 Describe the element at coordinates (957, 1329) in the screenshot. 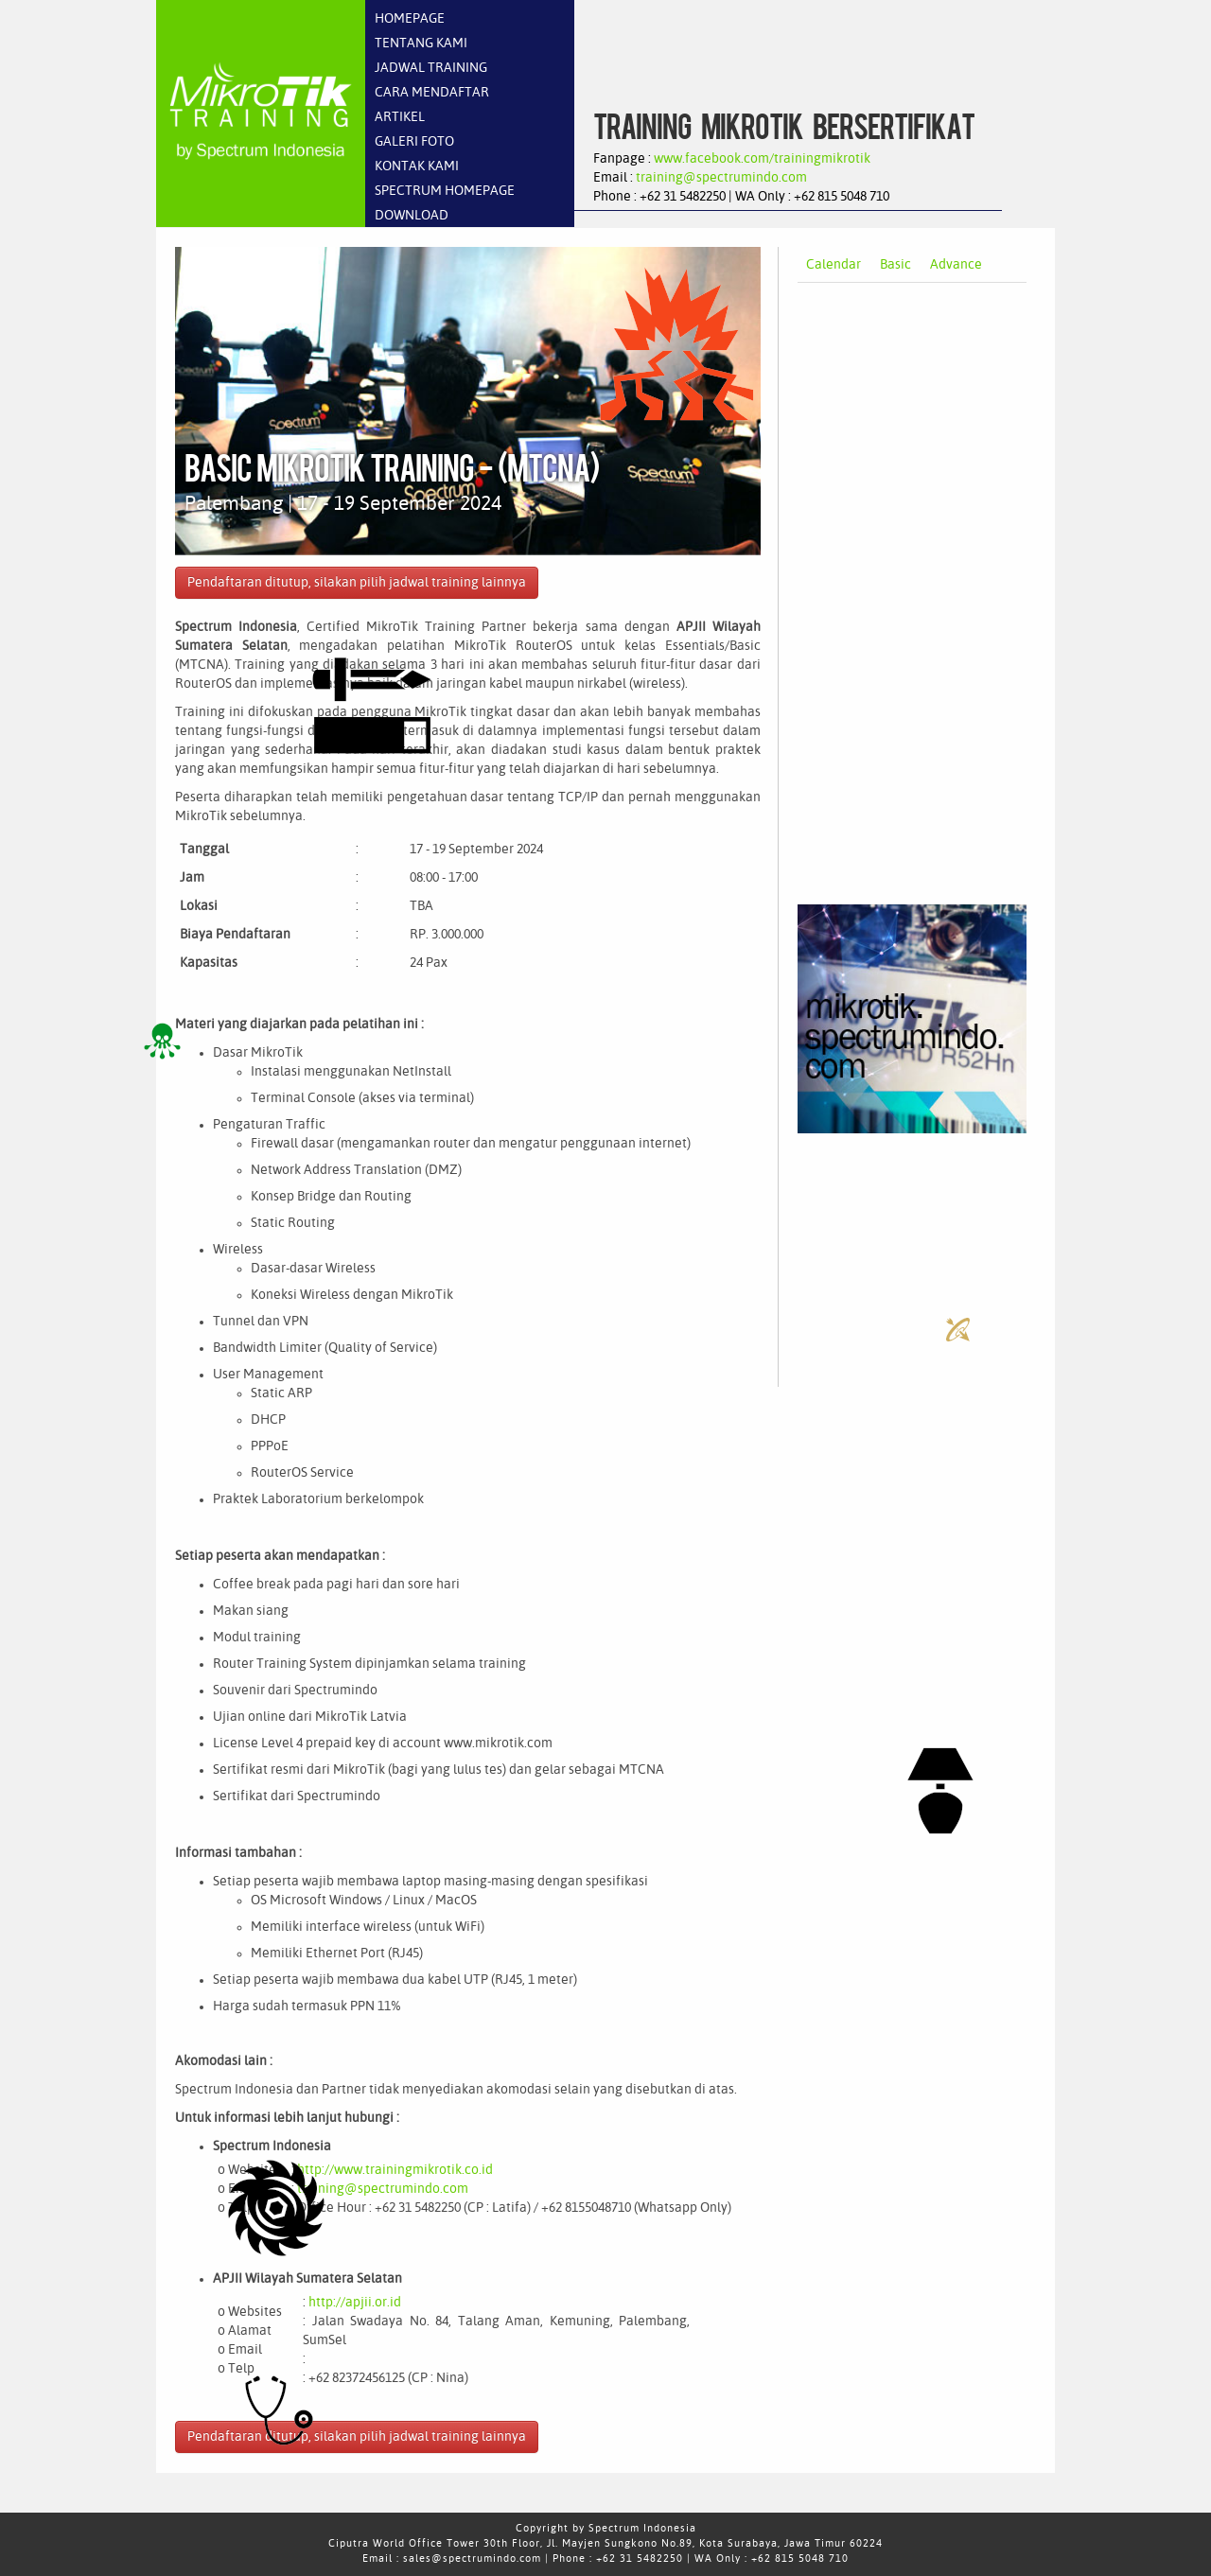

I see `activate rapid or accelerated movement` at that location.